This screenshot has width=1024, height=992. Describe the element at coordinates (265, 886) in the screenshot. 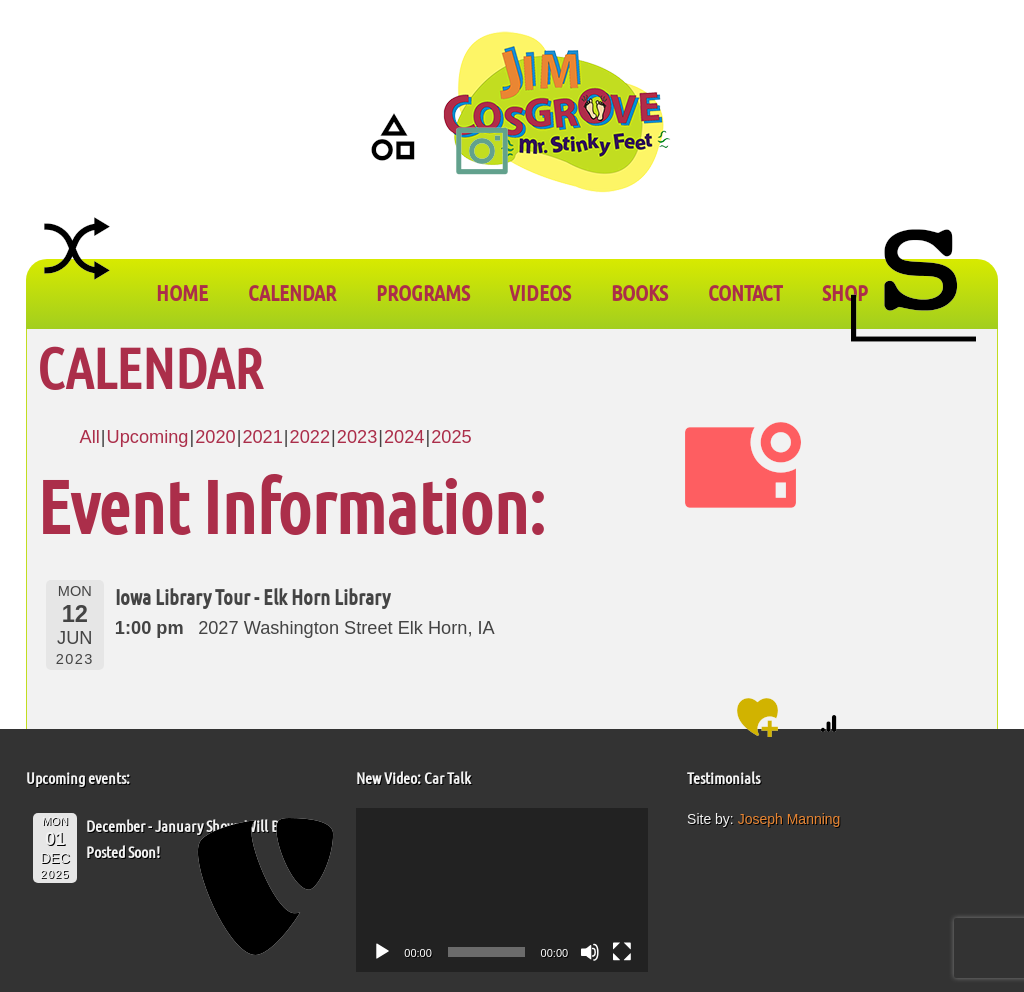

I see `TYPO3 content management system logo` at that location.